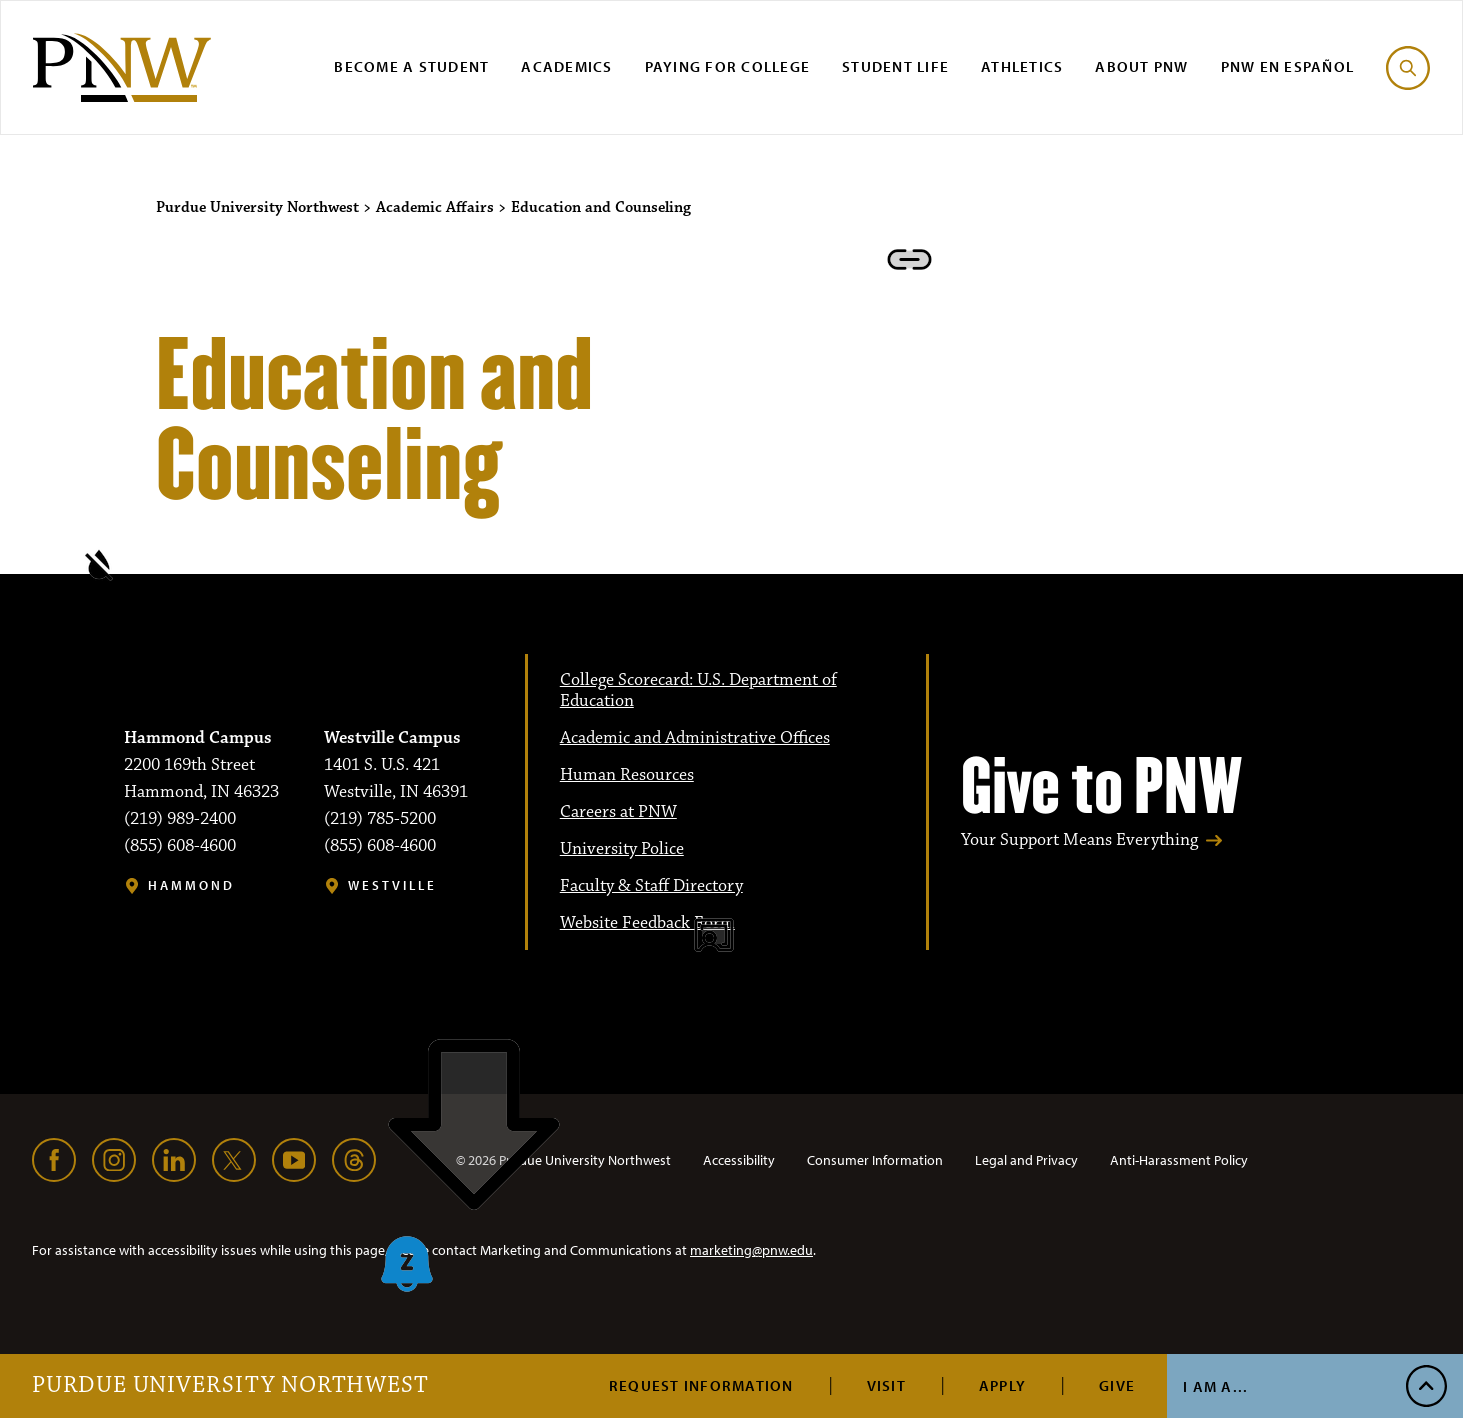  What do you see at coordinates (909, 259) in the screenshot?
I see `copy or share a link` at bounding box center [909, 259].